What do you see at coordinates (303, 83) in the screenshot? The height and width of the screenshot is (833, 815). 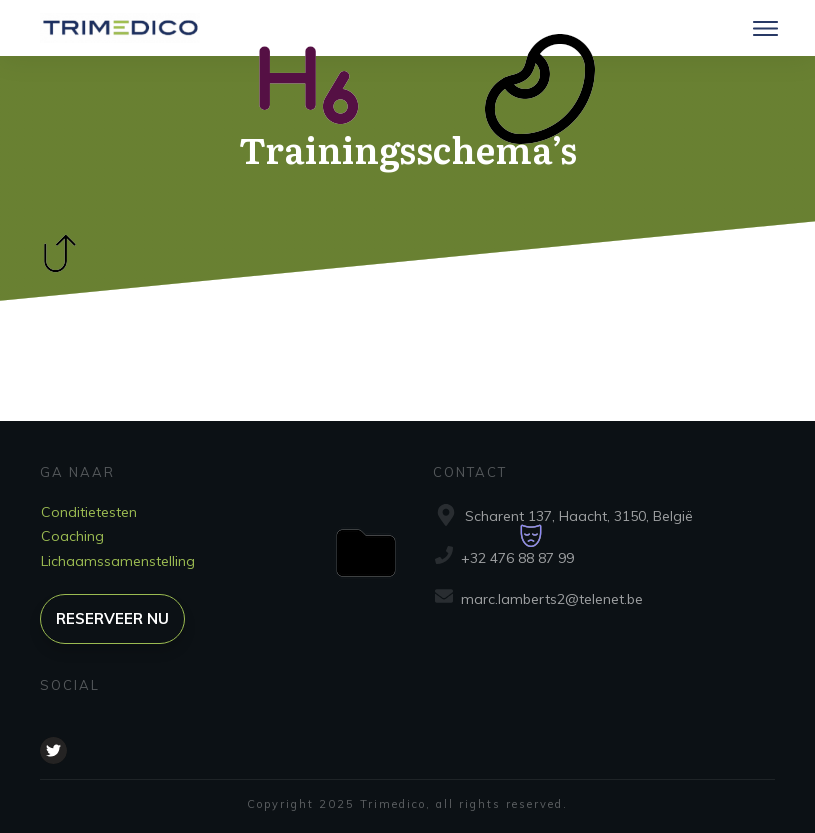 I see `format text as heading level 6` at bounding box center [303, 83].